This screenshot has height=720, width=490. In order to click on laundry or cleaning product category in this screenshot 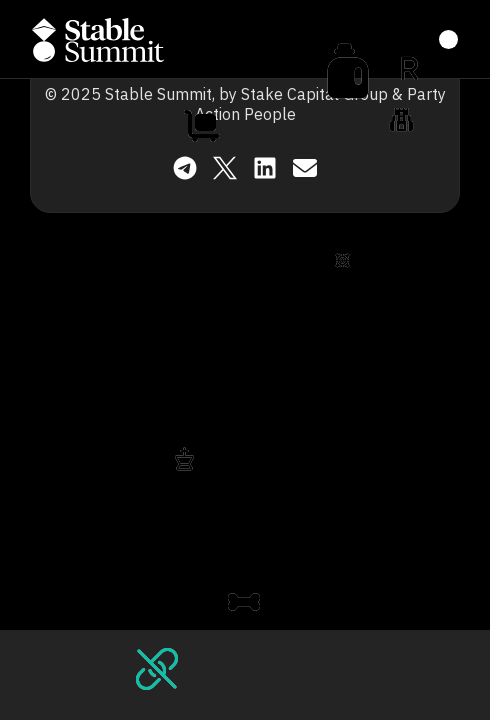, I will do `click(348, 71)`.